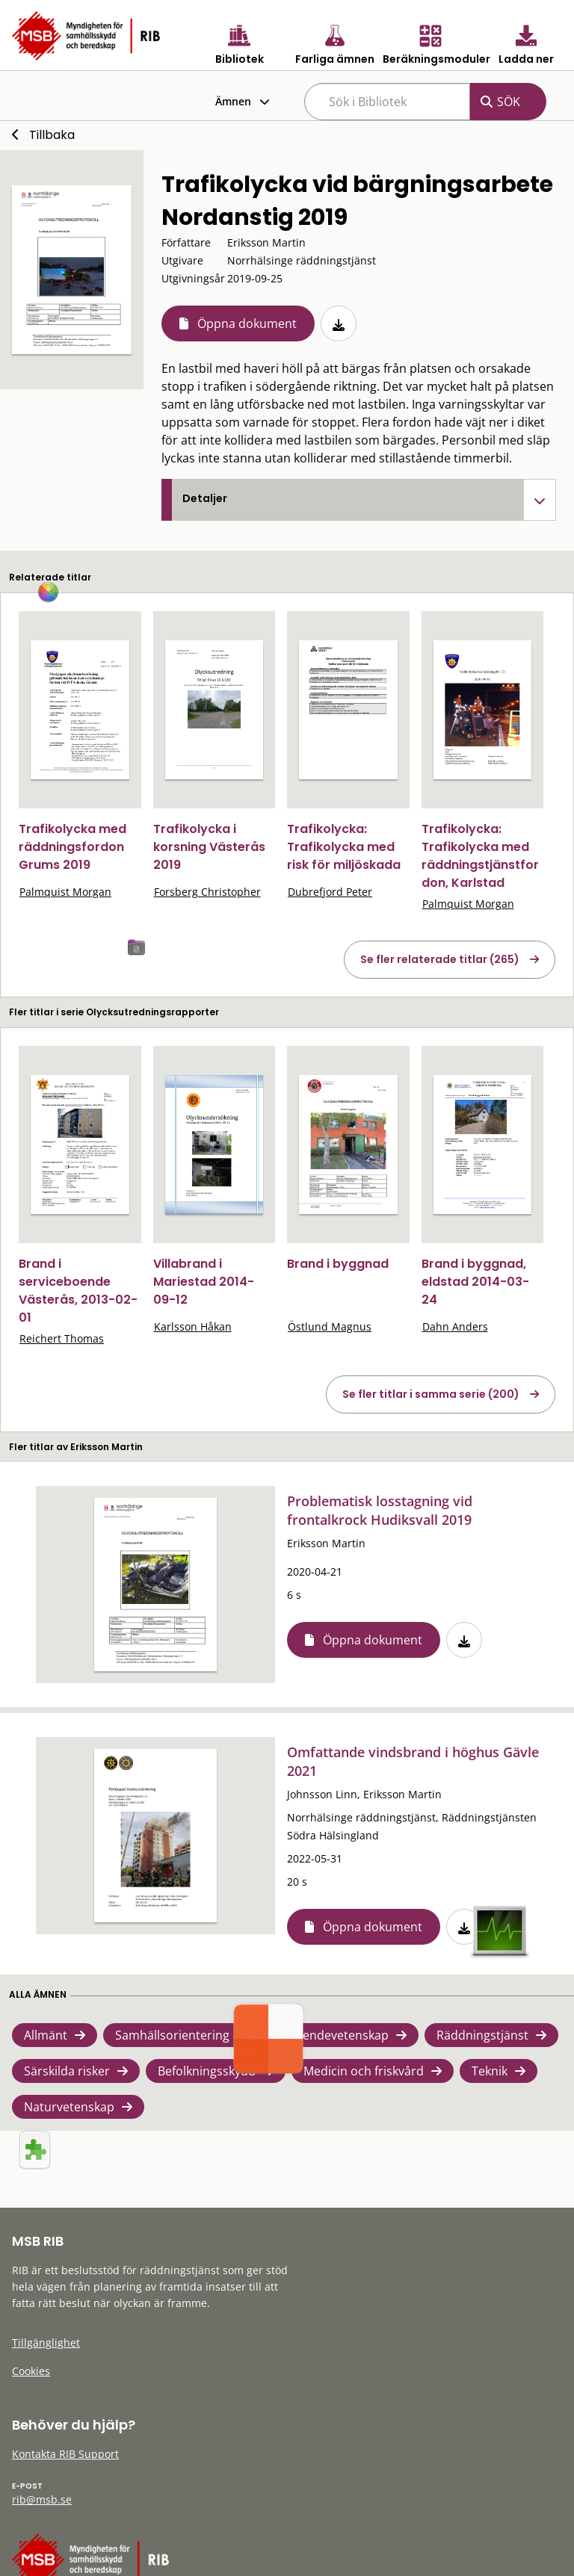 The image size is (574, 2576). I want to click on an add-on or plugin file type, so click(34, 2149).